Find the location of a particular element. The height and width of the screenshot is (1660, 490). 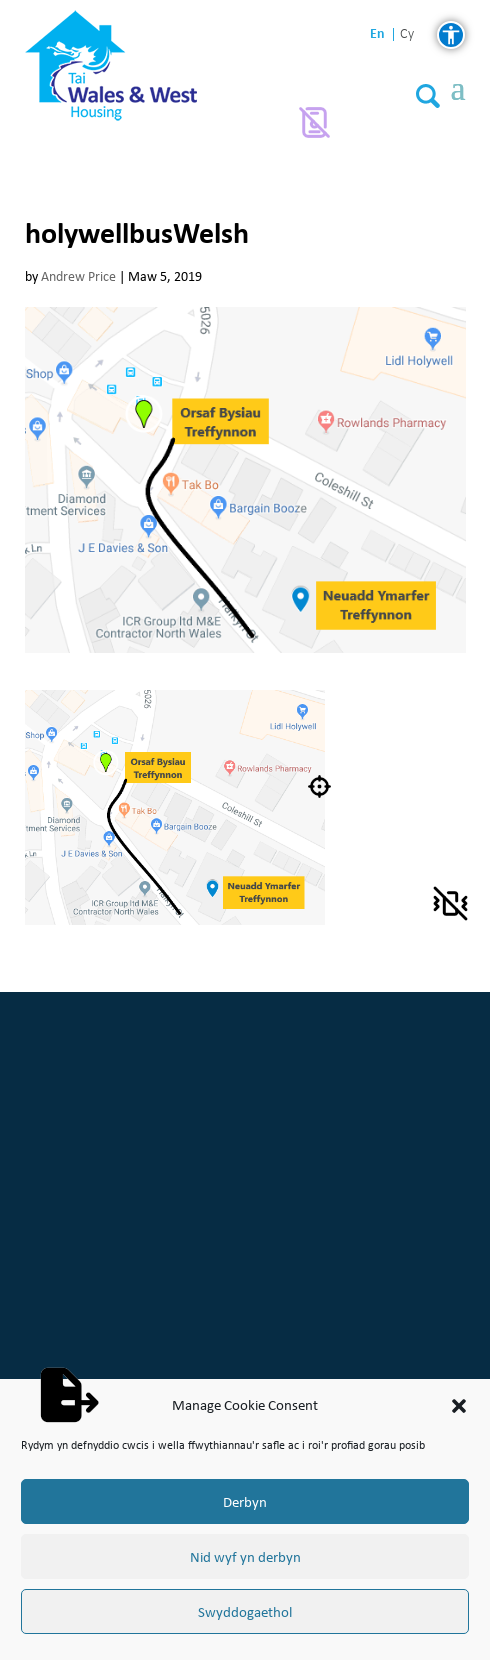

disable vibration mode is located at coordinates (450, 903).